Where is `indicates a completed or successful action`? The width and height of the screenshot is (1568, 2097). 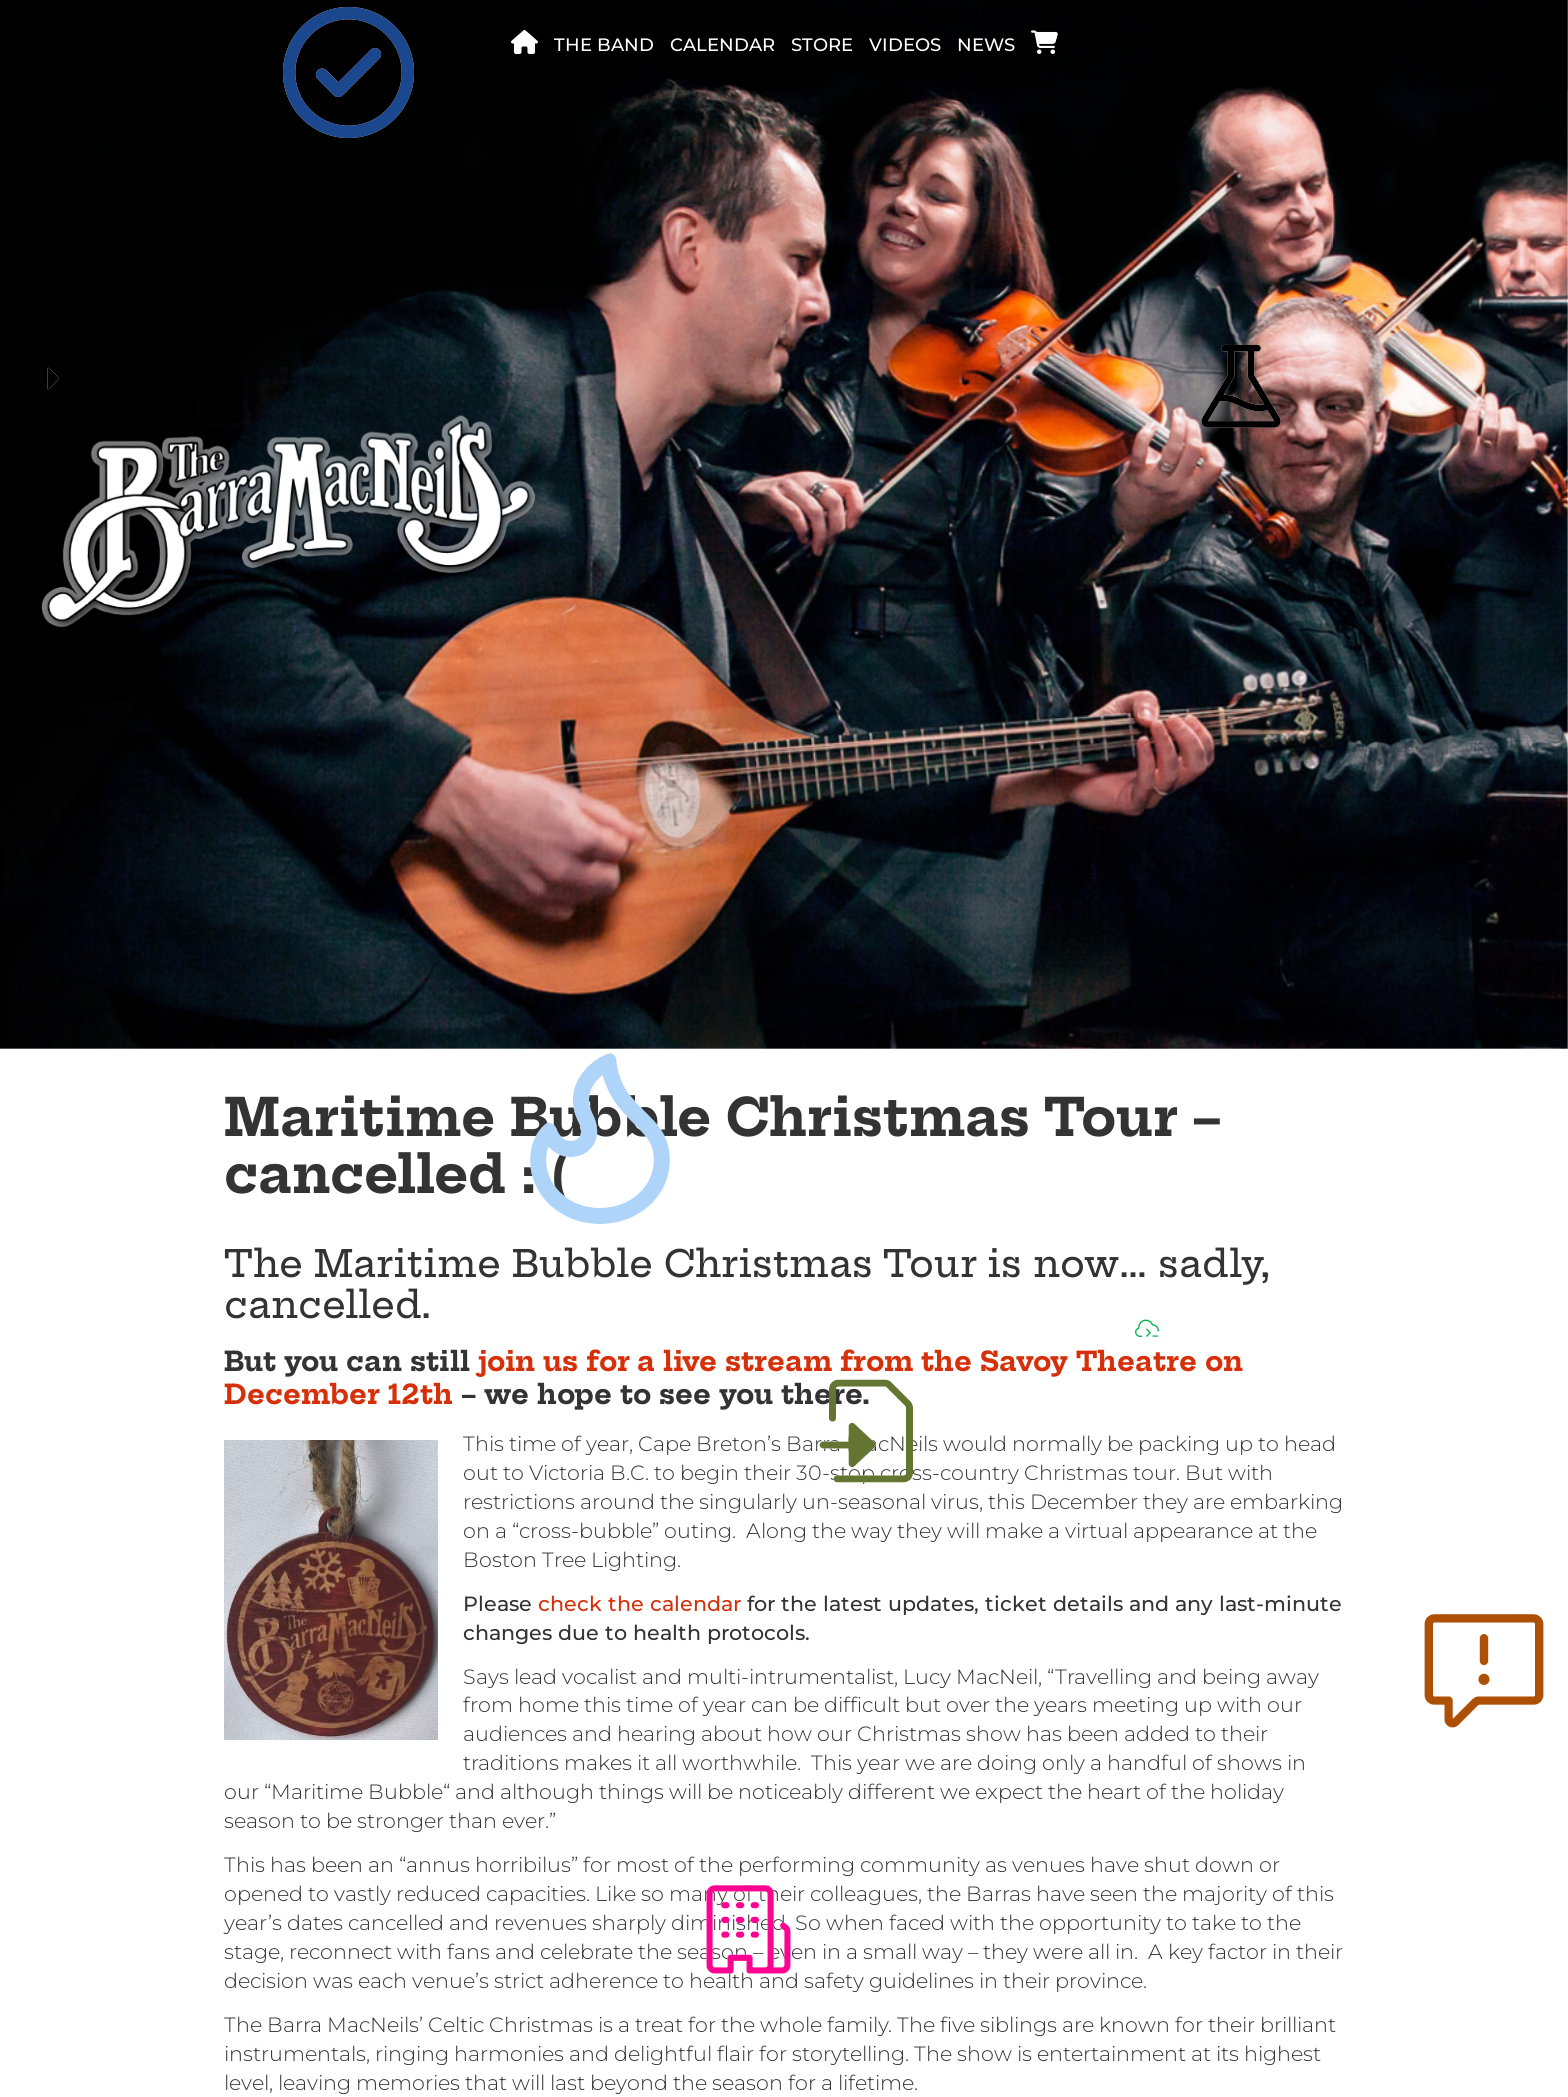 indicates a completed or successful action is located at coordinates (348, 72).